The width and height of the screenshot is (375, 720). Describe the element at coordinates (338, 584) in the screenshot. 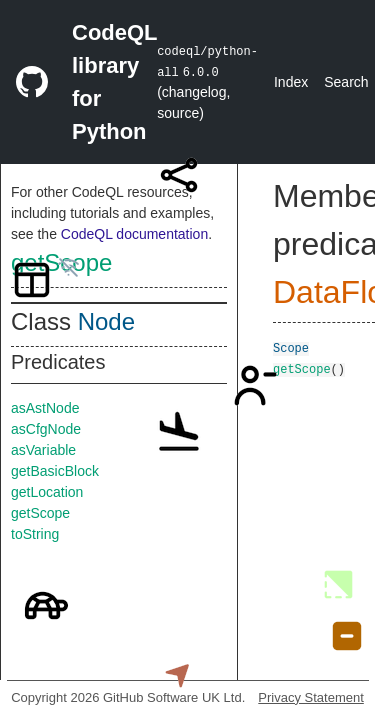

I see `invert current selection` at that location.